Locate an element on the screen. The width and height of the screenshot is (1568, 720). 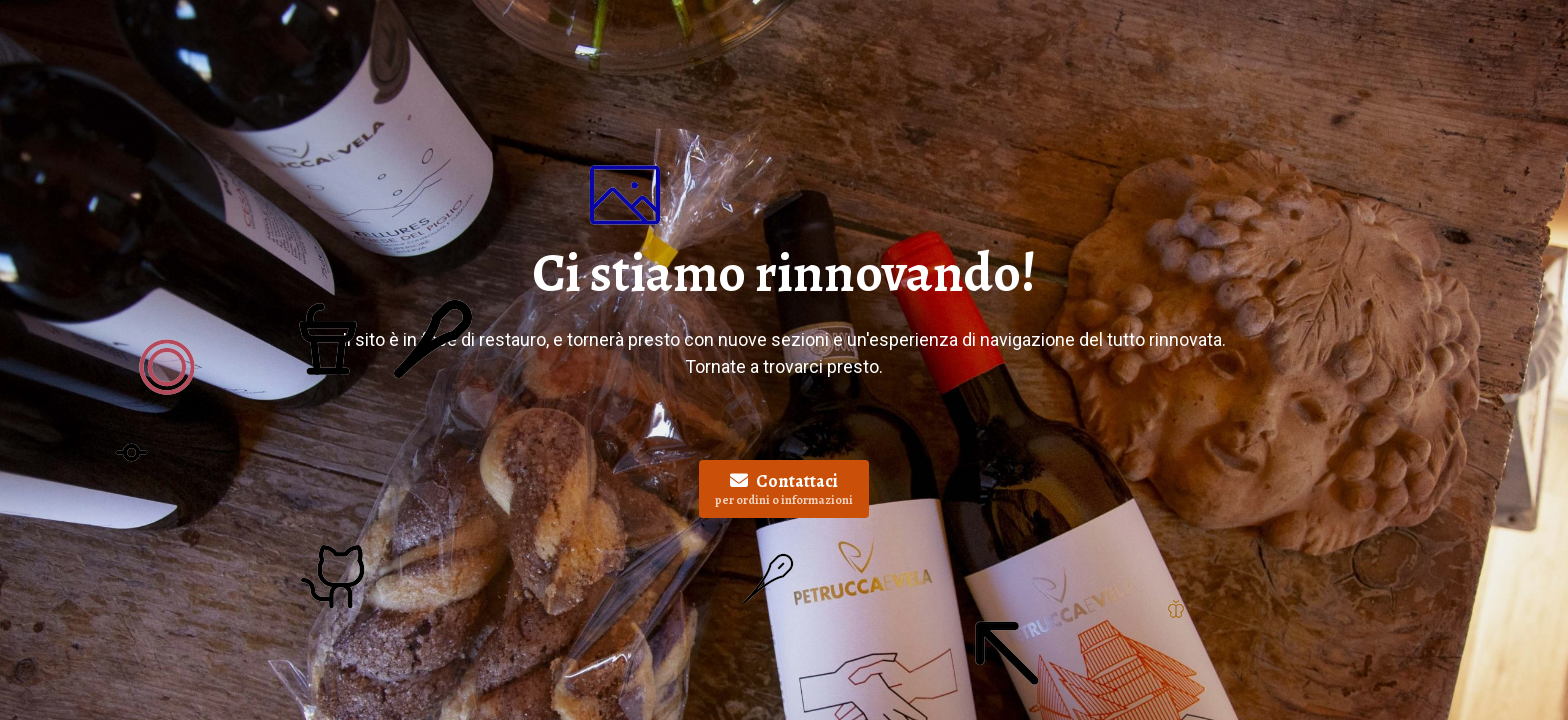
access nature or wildlife content is located at coordinates (1176, 609).